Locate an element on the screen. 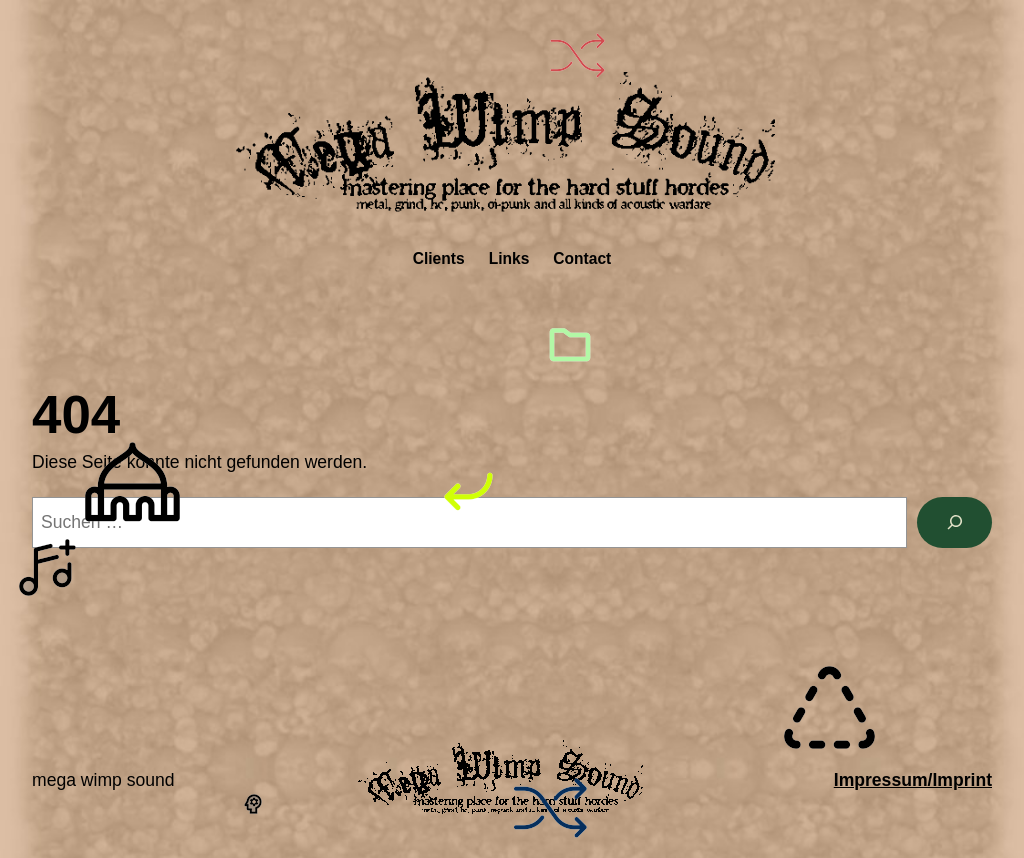 The image size is (1024, 858). access mental health or mindfulness features is located at coordinates (253, 804).